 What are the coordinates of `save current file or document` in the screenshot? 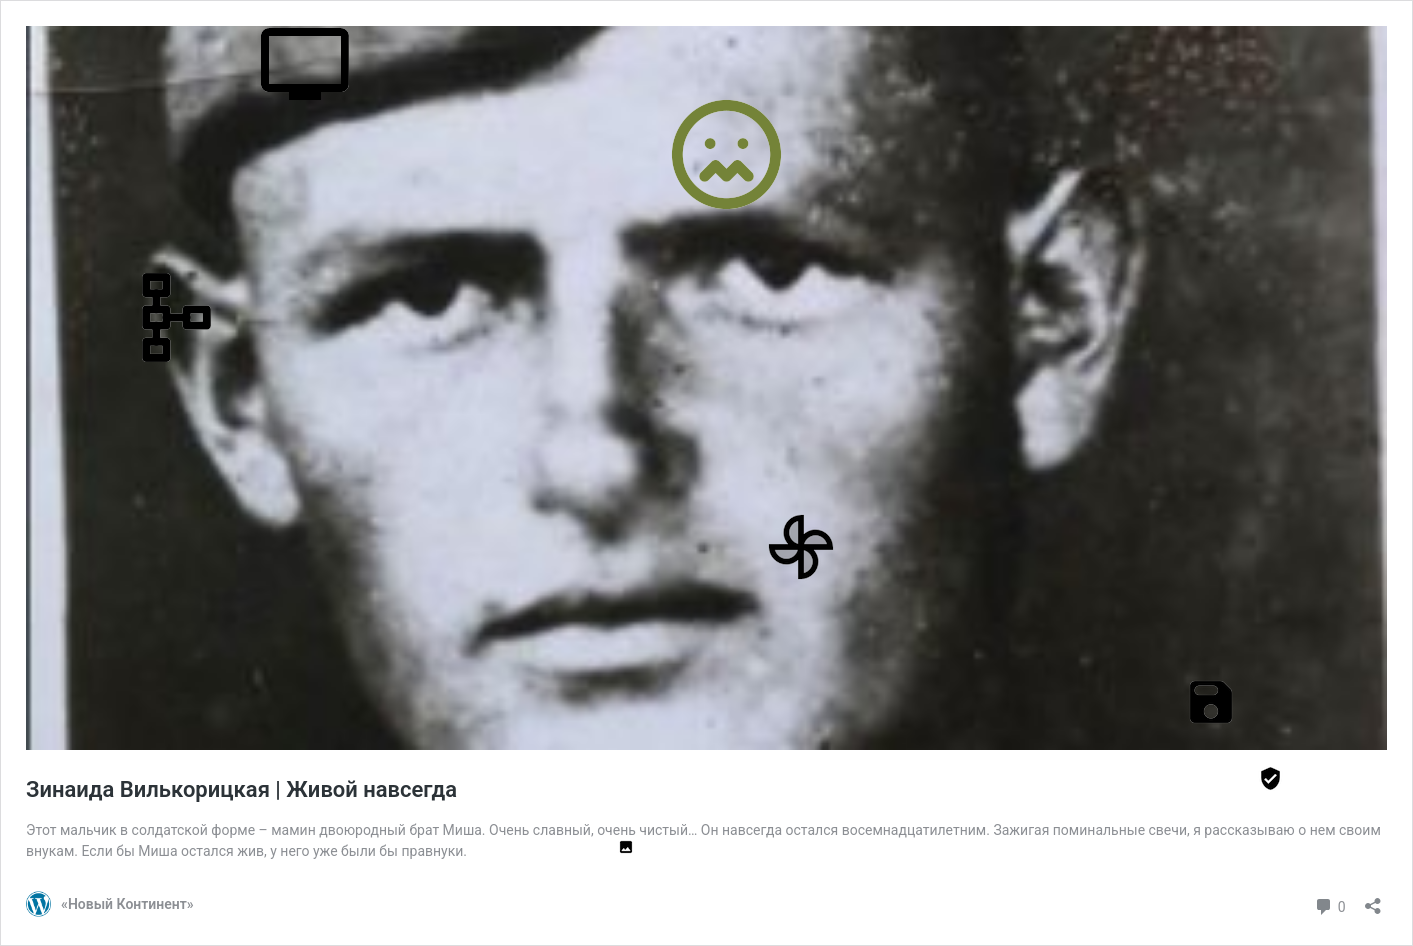 It's located at (1211, 702).